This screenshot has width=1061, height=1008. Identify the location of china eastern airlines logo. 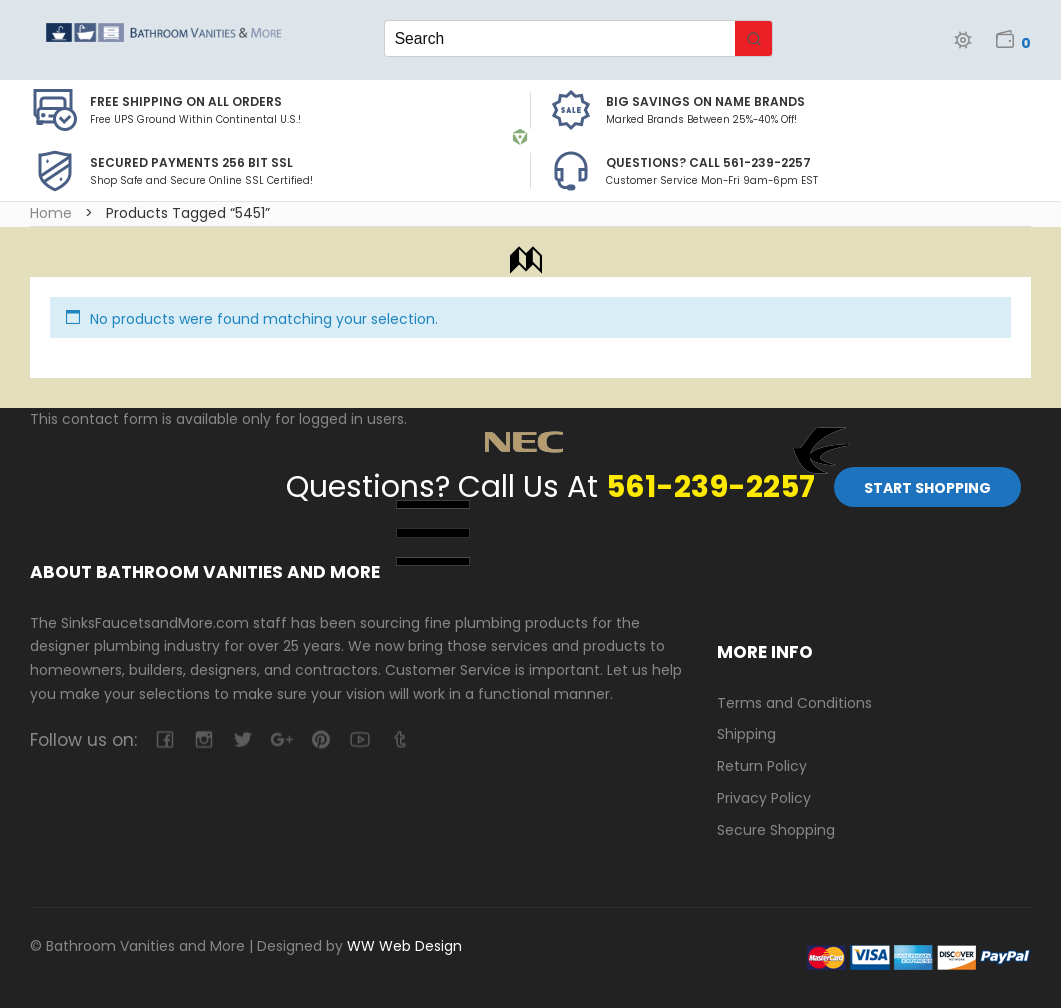
(821, 450).